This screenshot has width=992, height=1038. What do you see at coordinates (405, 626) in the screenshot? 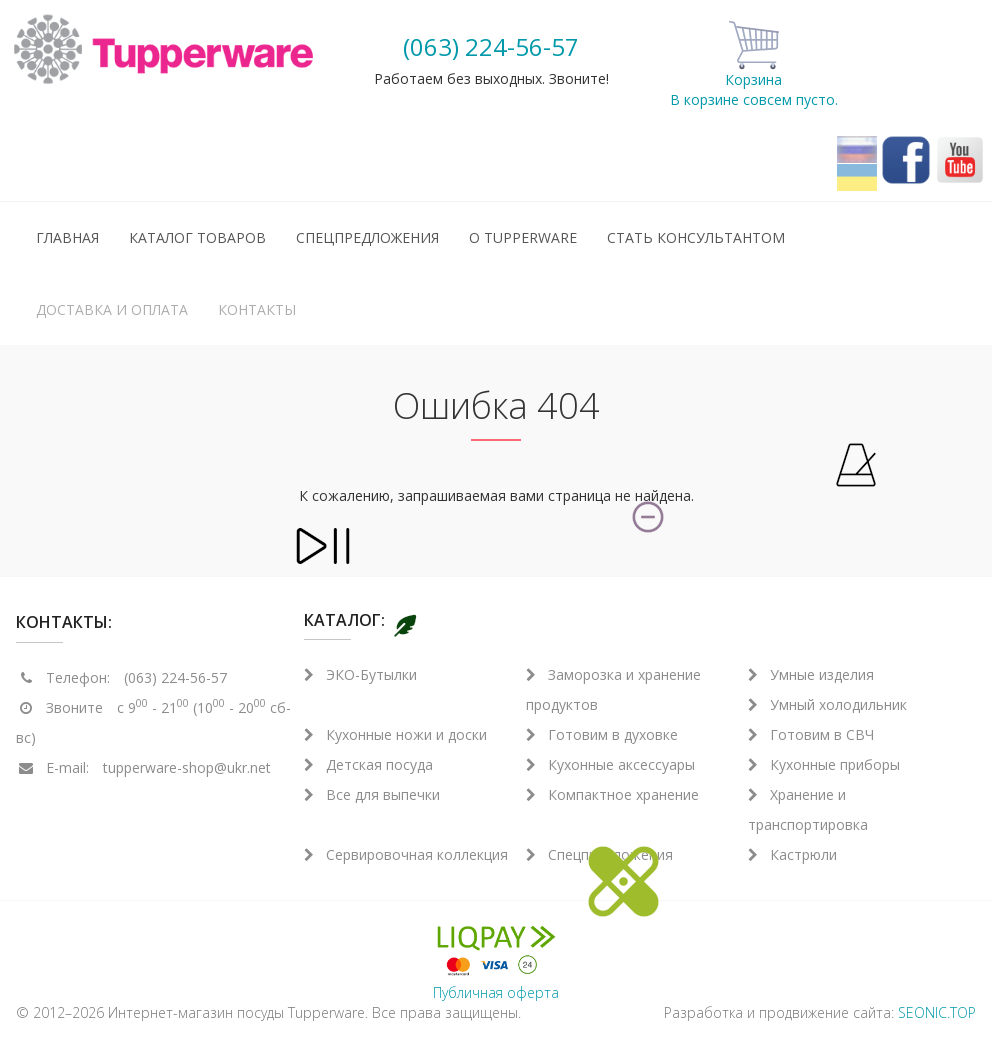
I see `compose a new message or note` at bounding box center [405, 626].